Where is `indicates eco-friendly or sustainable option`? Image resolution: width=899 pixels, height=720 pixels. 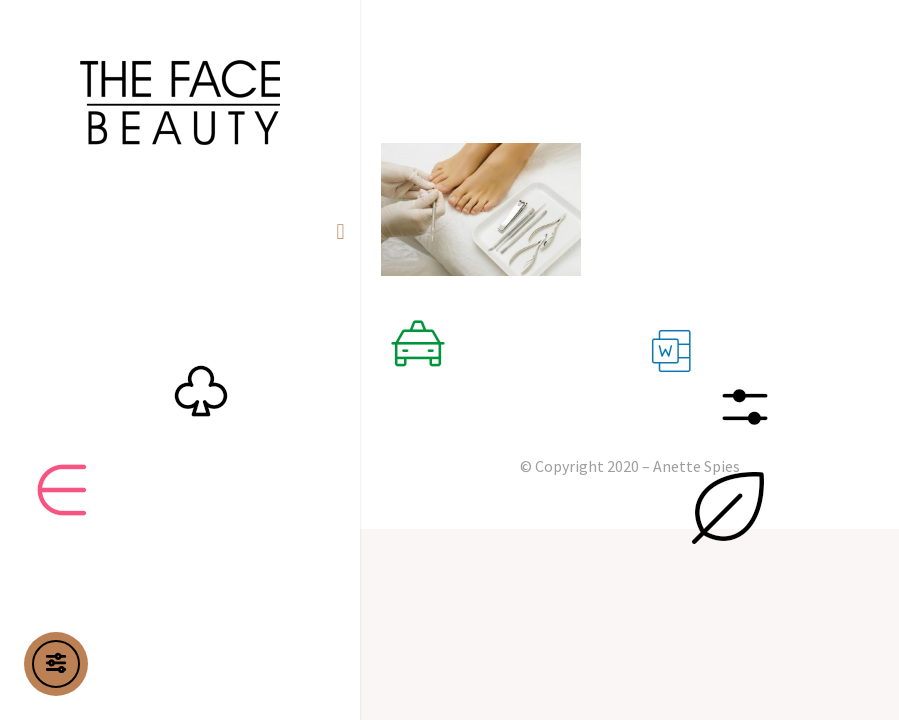
indicates eco-friendly or sustainable option is located at coordinates (728, 508).